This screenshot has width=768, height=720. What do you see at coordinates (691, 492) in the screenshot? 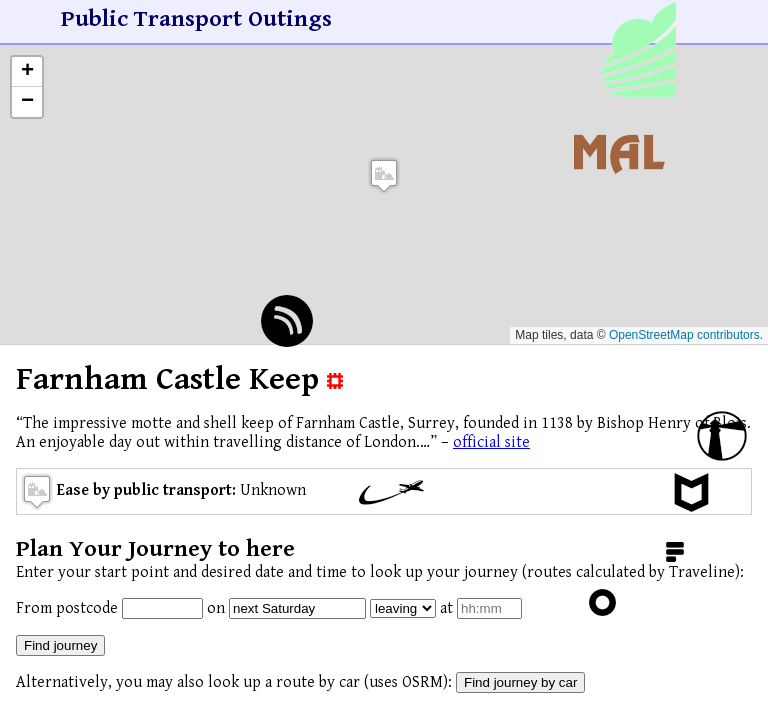
I see `mcafee antivirus software logo` at bounding box center [691, 492].